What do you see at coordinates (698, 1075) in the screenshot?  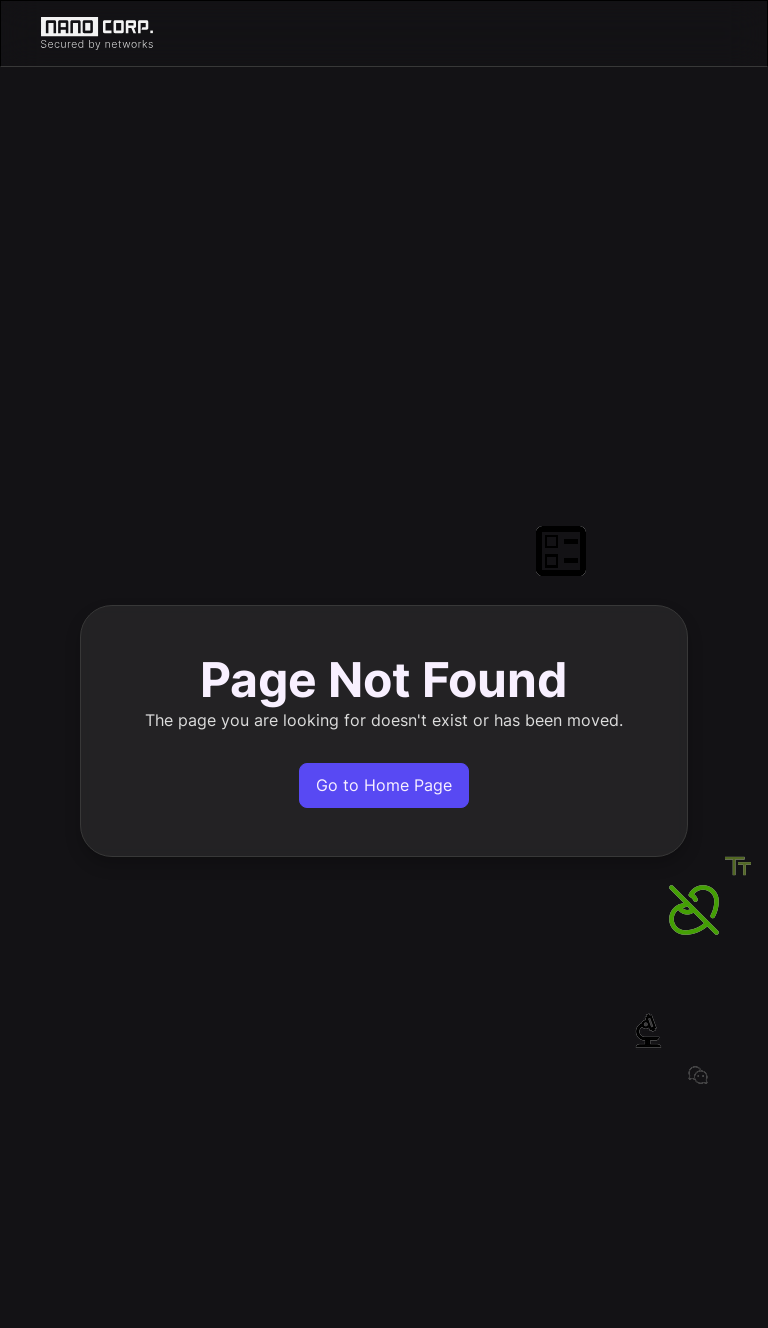 I see `open WeChat messaging app` at bounding box center [698, 1075].